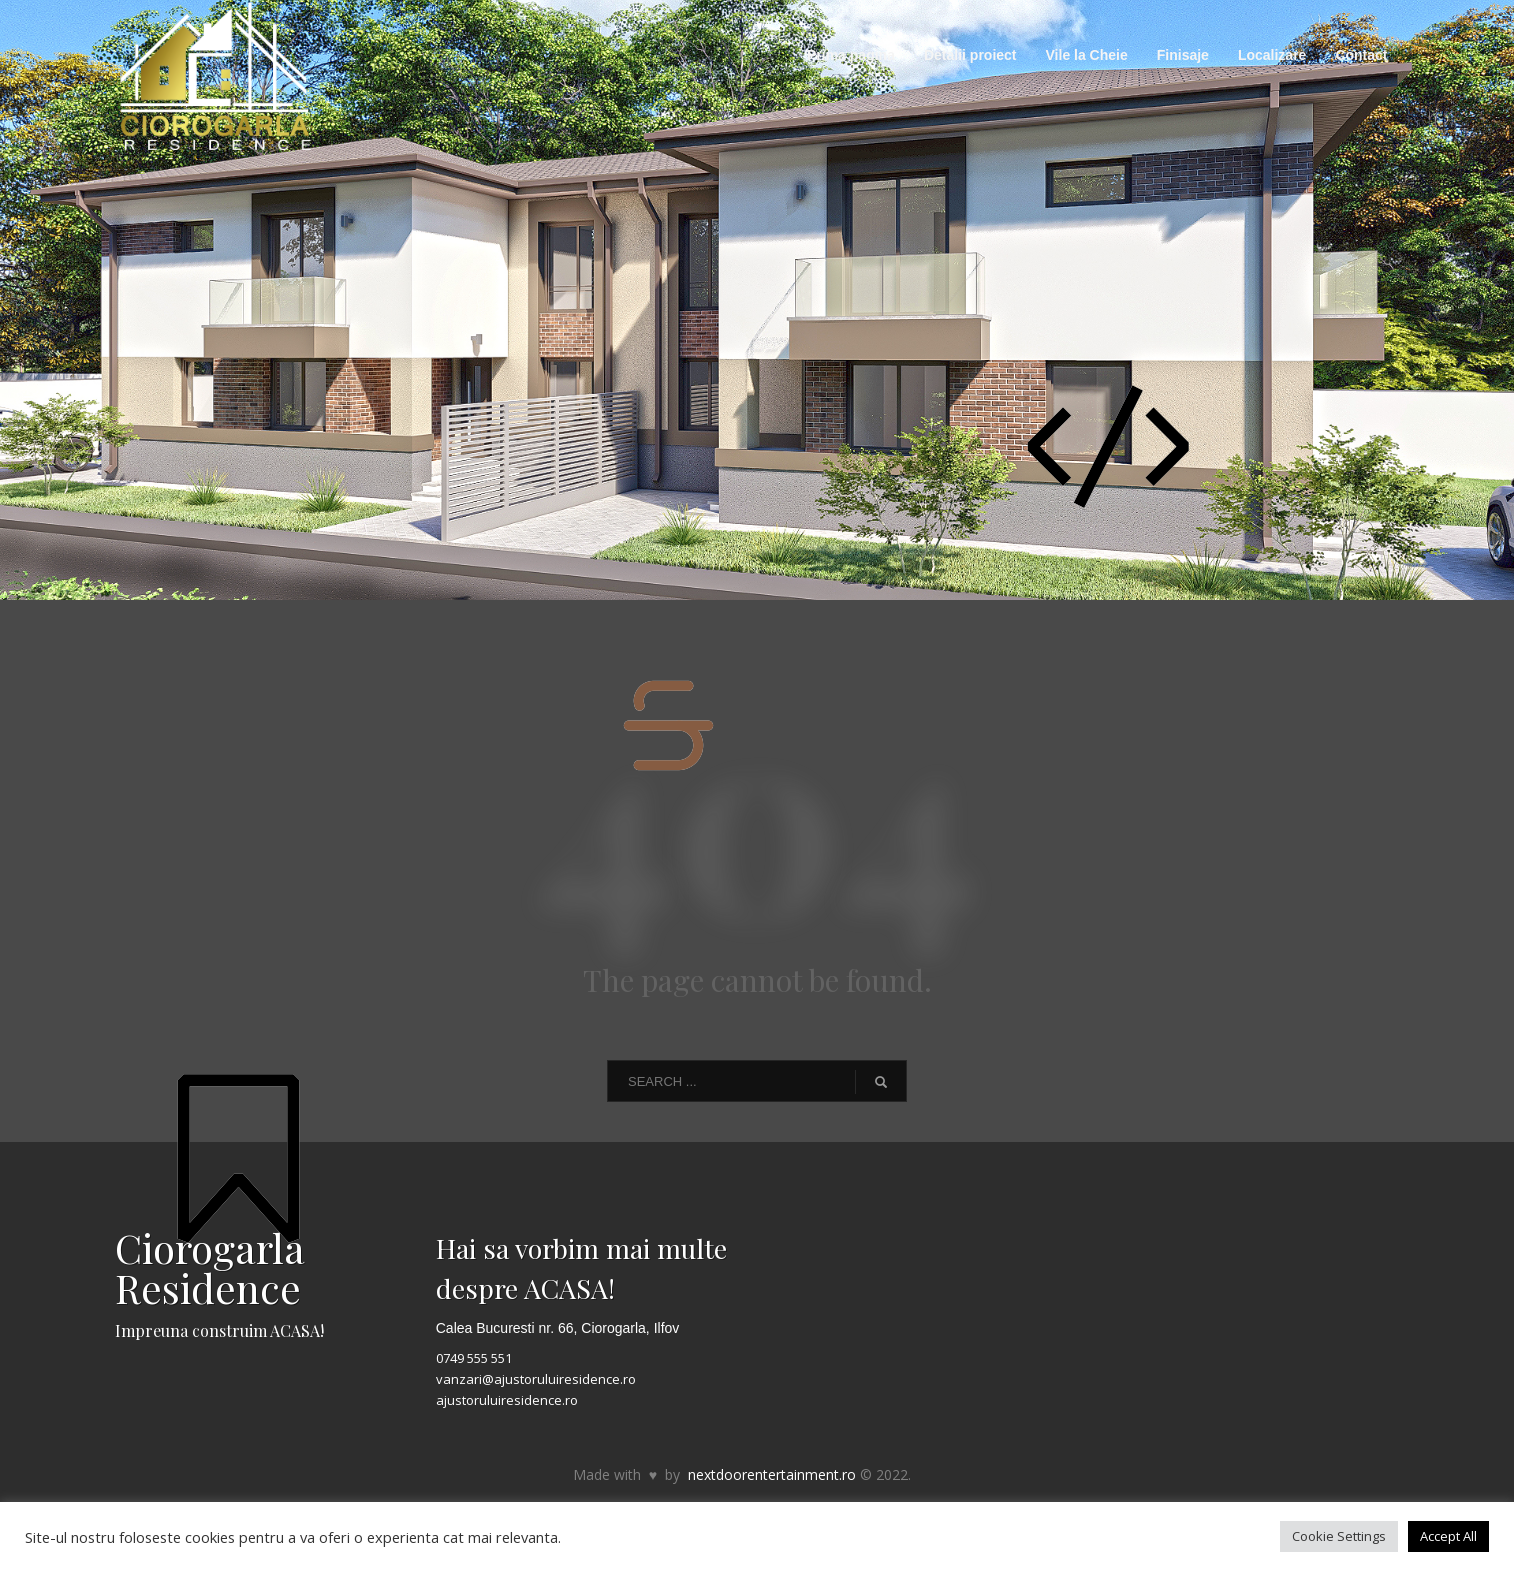  What do you see at coordinates (238, 1159) in the screenshot?
I see `bookmark this item for later` at bounding box center [238, 1159].